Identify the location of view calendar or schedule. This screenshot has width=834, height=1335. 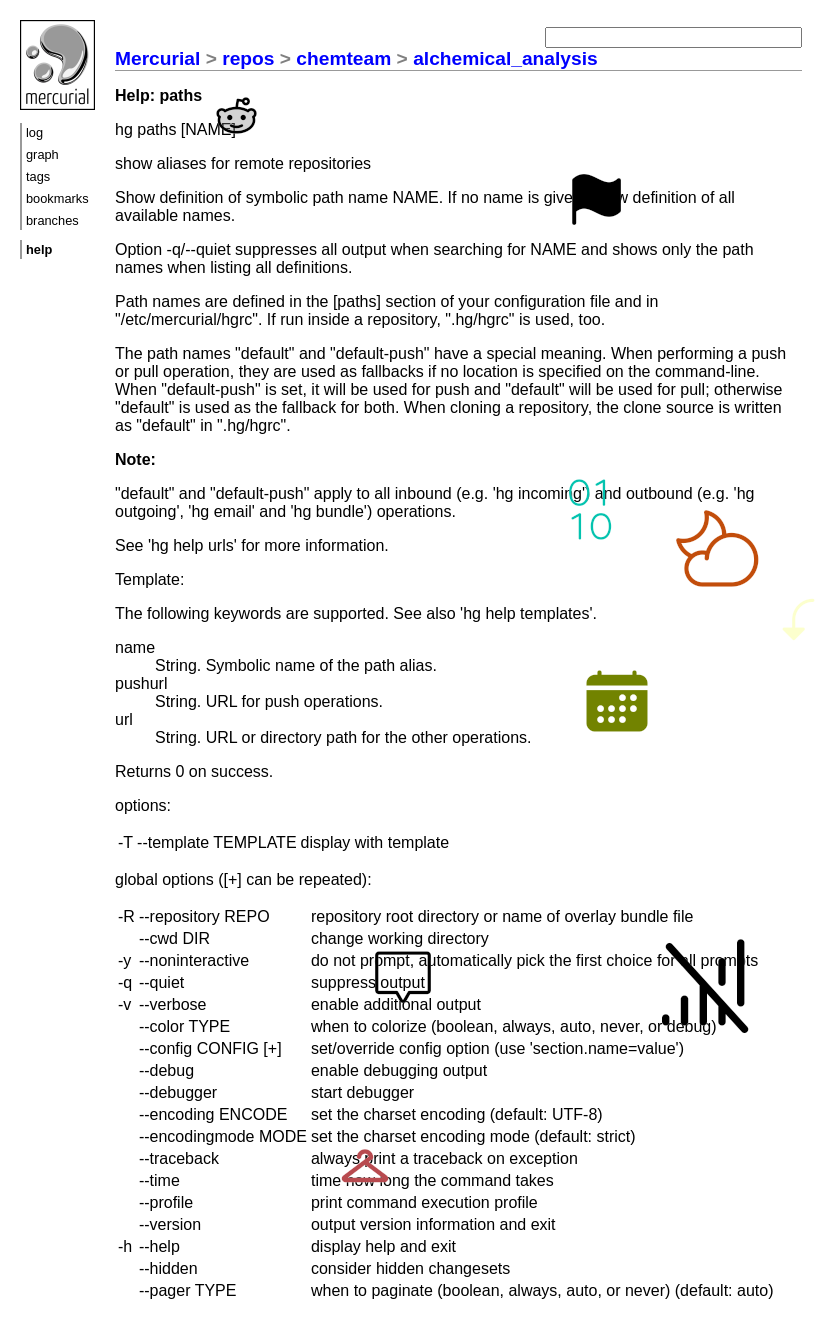
(617, 701).